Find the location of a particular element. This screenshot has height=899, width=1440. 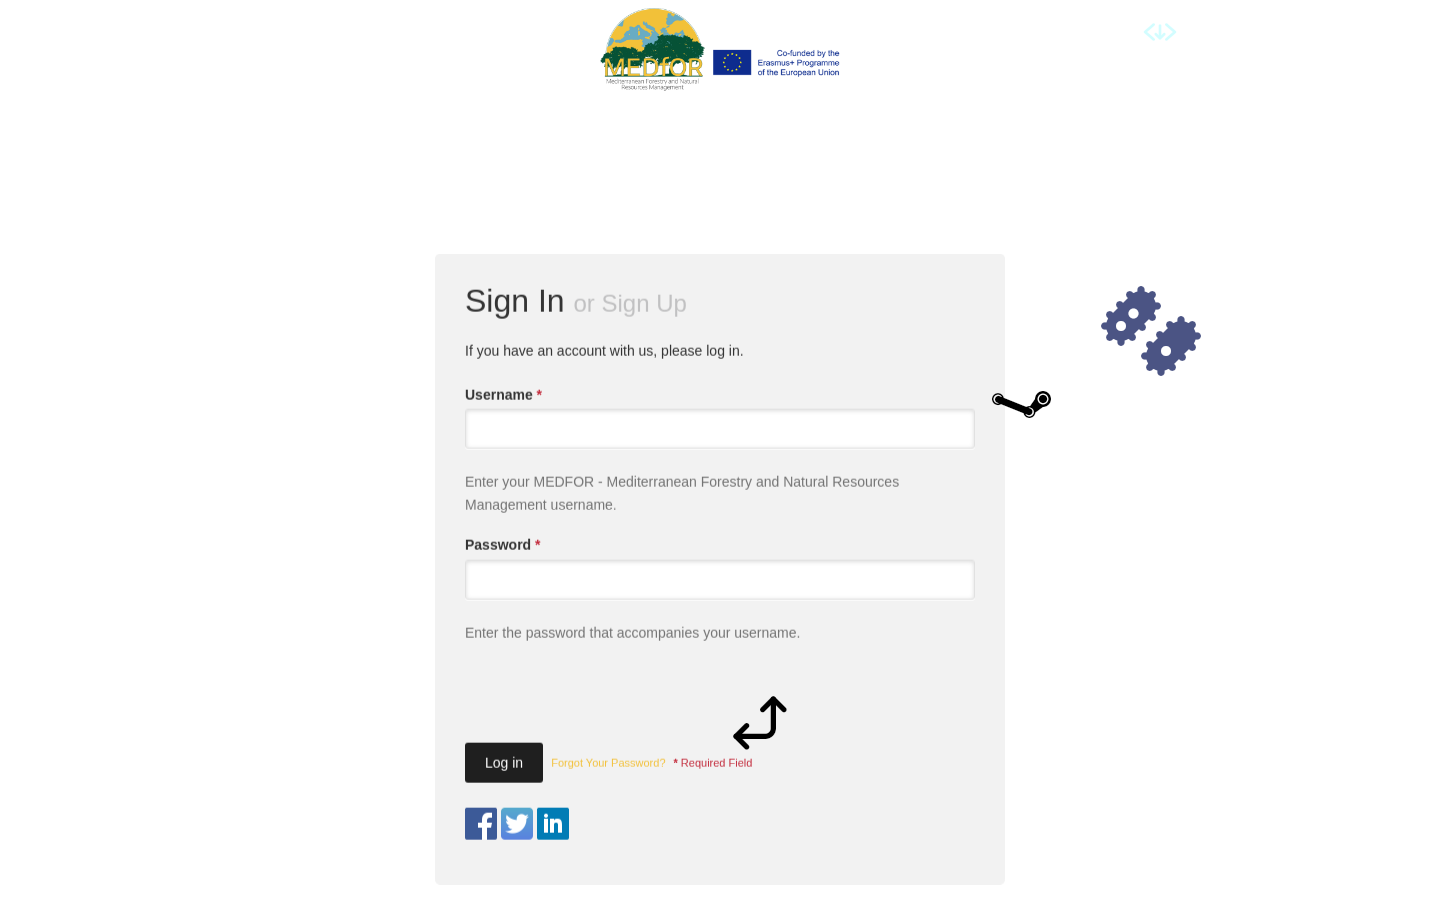

open Steam gaming platform is located at coordinates (1021, 404).